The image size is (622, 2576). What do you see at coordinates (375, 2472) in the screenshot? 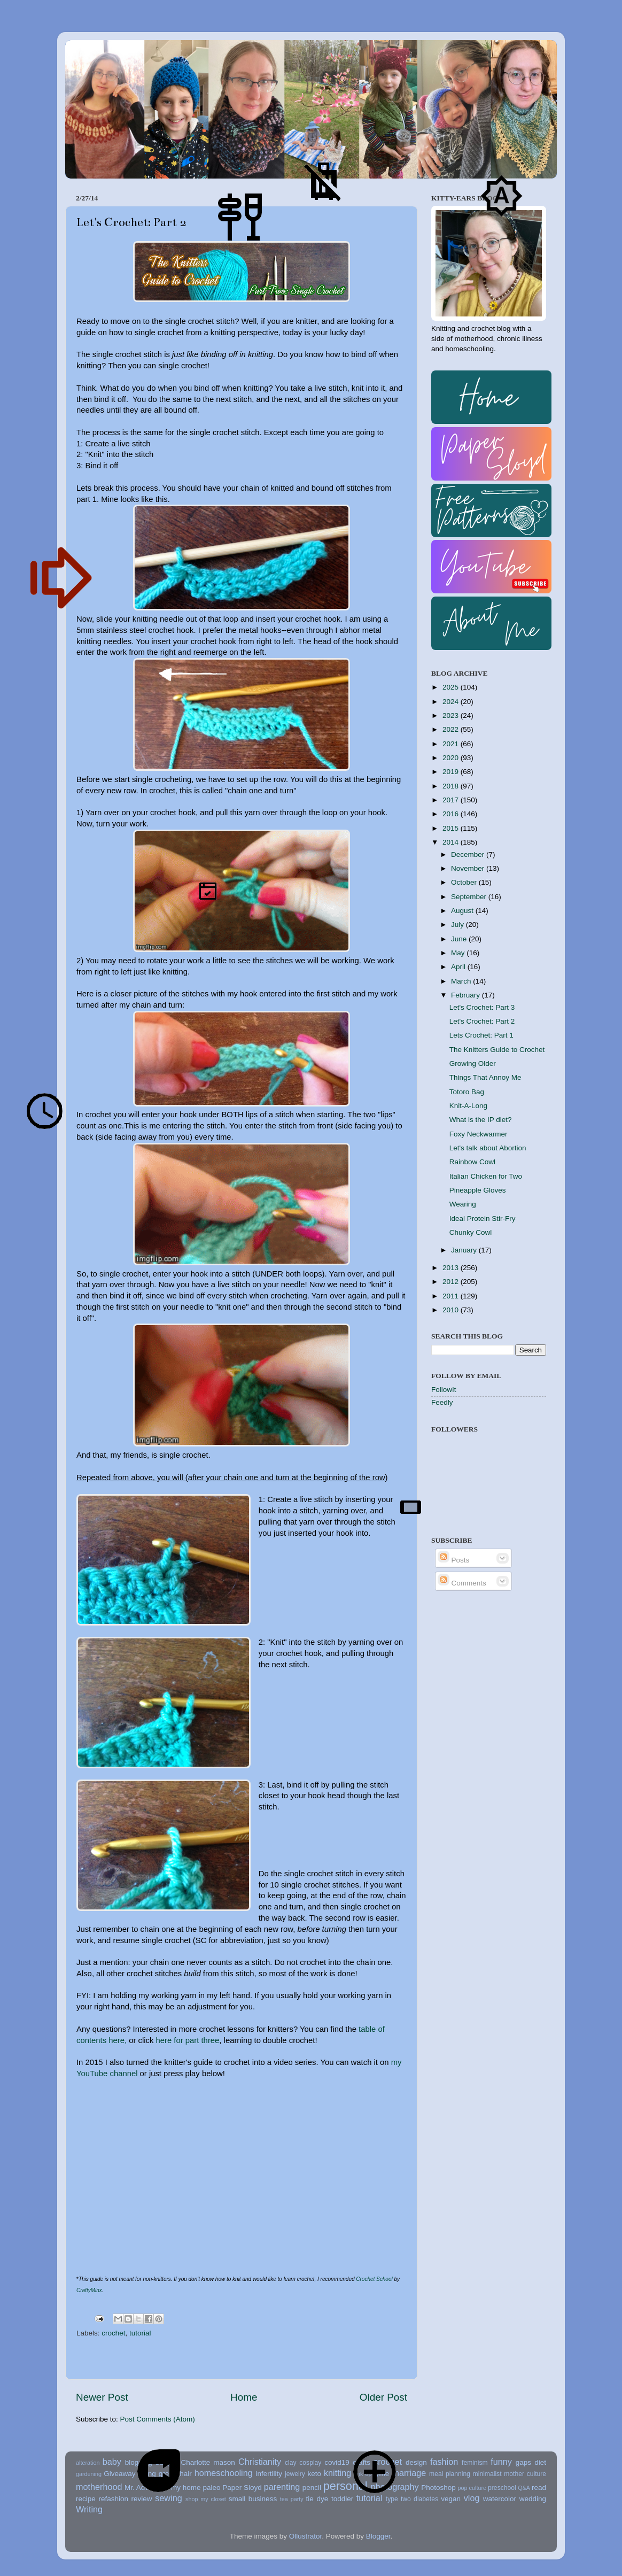
I see `add a new item or control point` at bounding box center [375, 2472].